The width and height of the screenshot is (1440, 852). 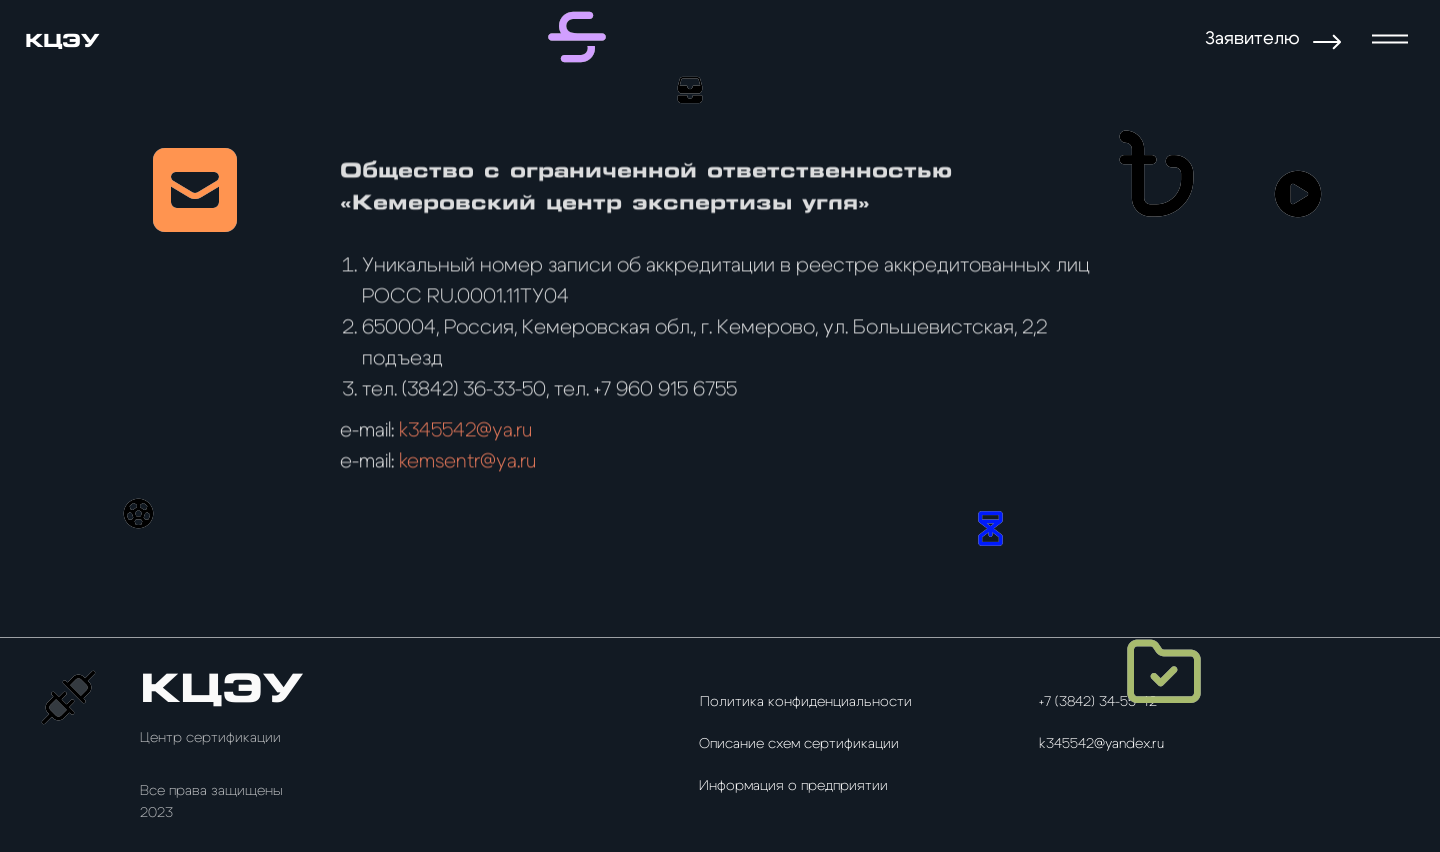 I want to click on open your email inbox, so click(x=195, y=190).